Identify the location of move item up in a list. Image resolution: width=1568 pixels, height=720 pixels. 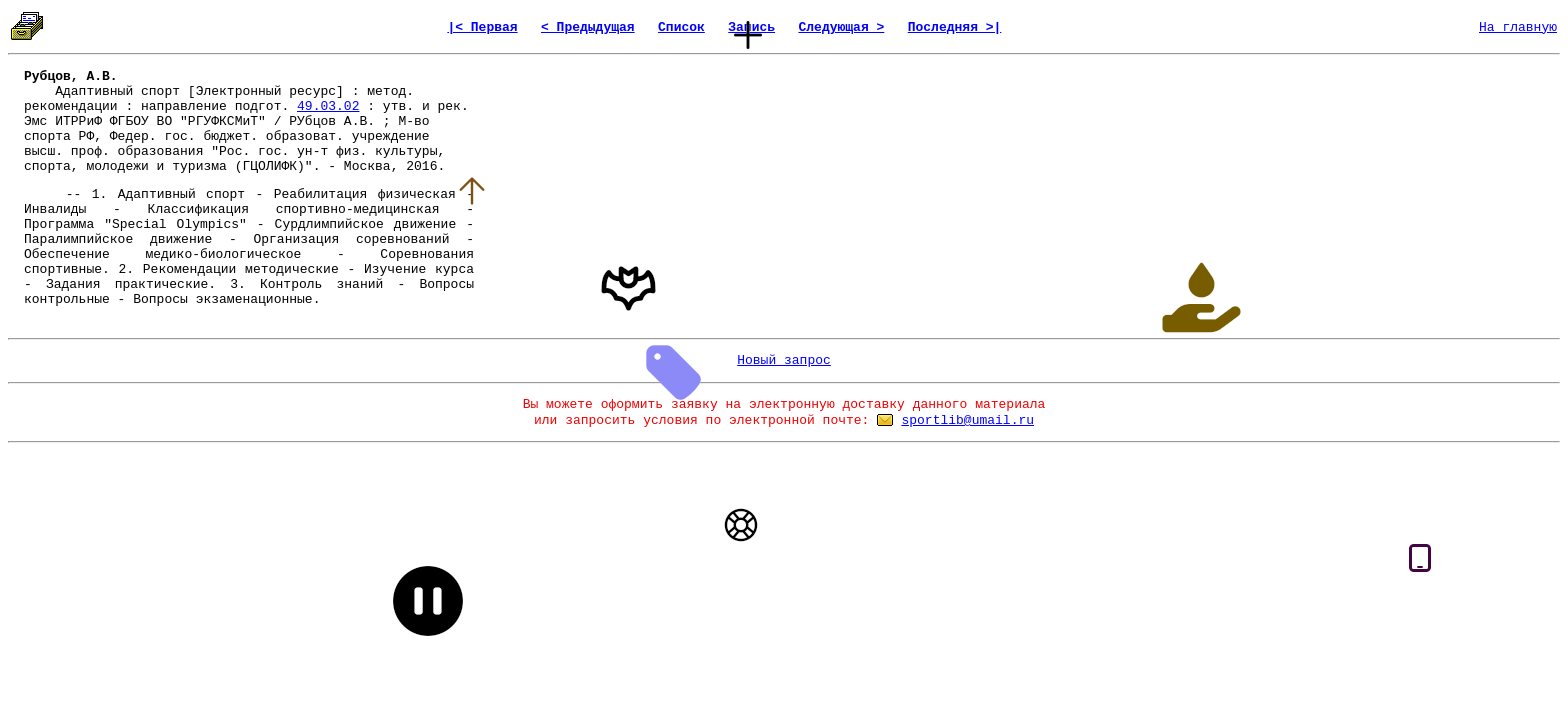
(472, 191).